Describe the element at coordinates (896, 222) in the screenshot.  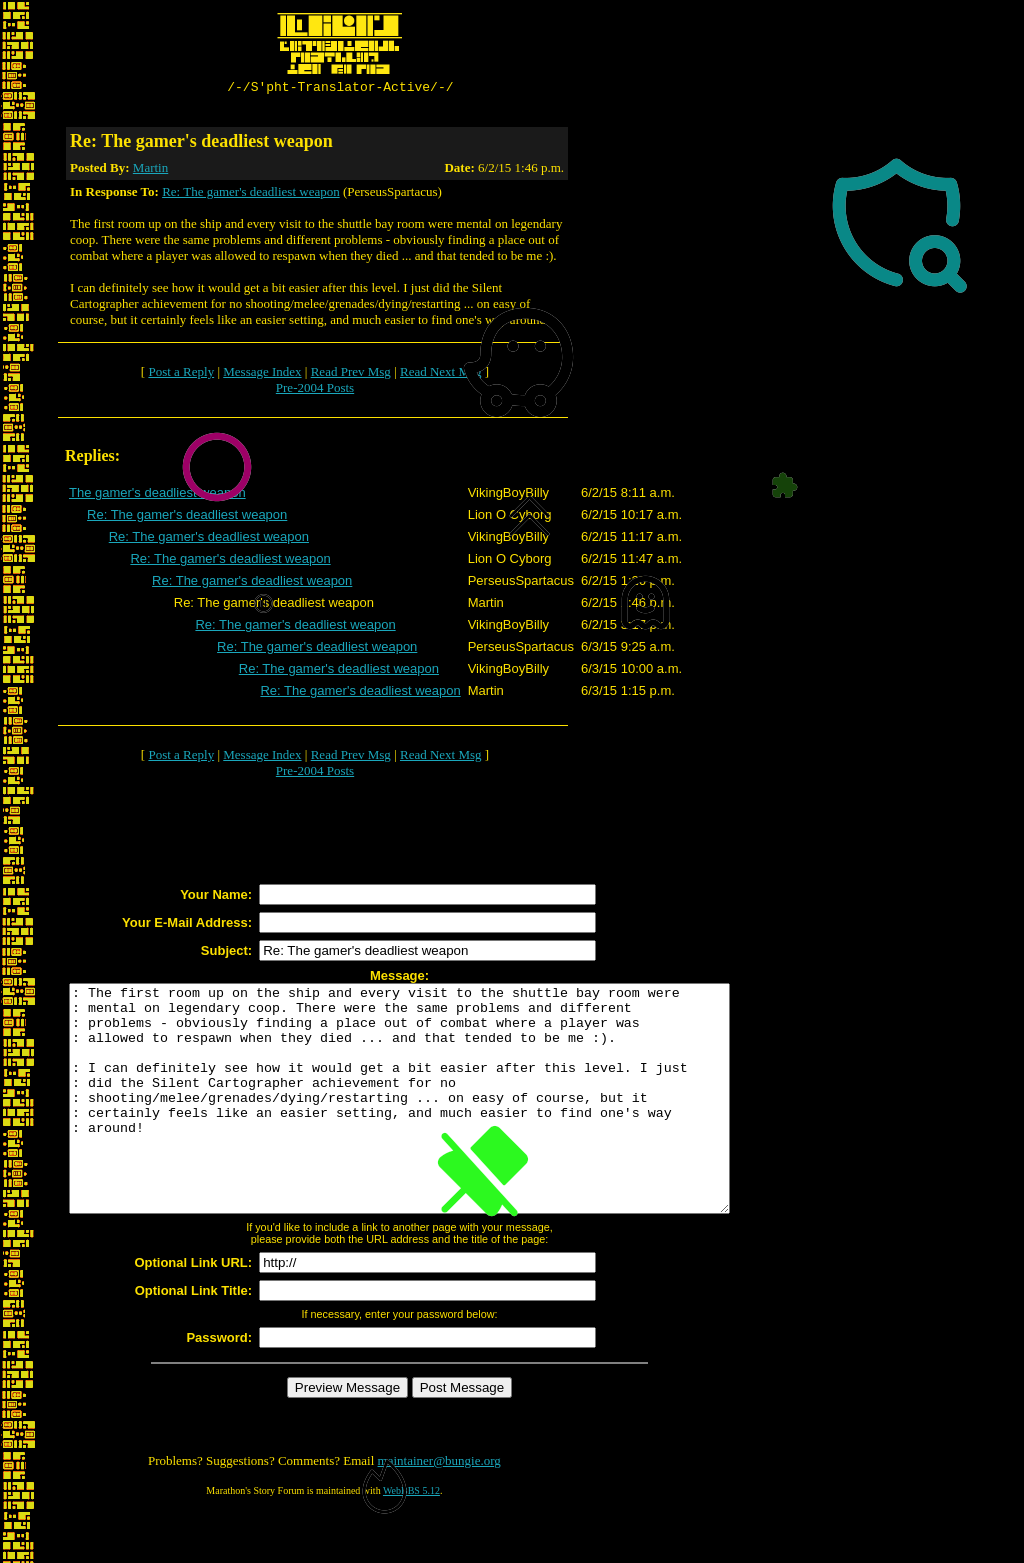
I see `search security settings` at that location.